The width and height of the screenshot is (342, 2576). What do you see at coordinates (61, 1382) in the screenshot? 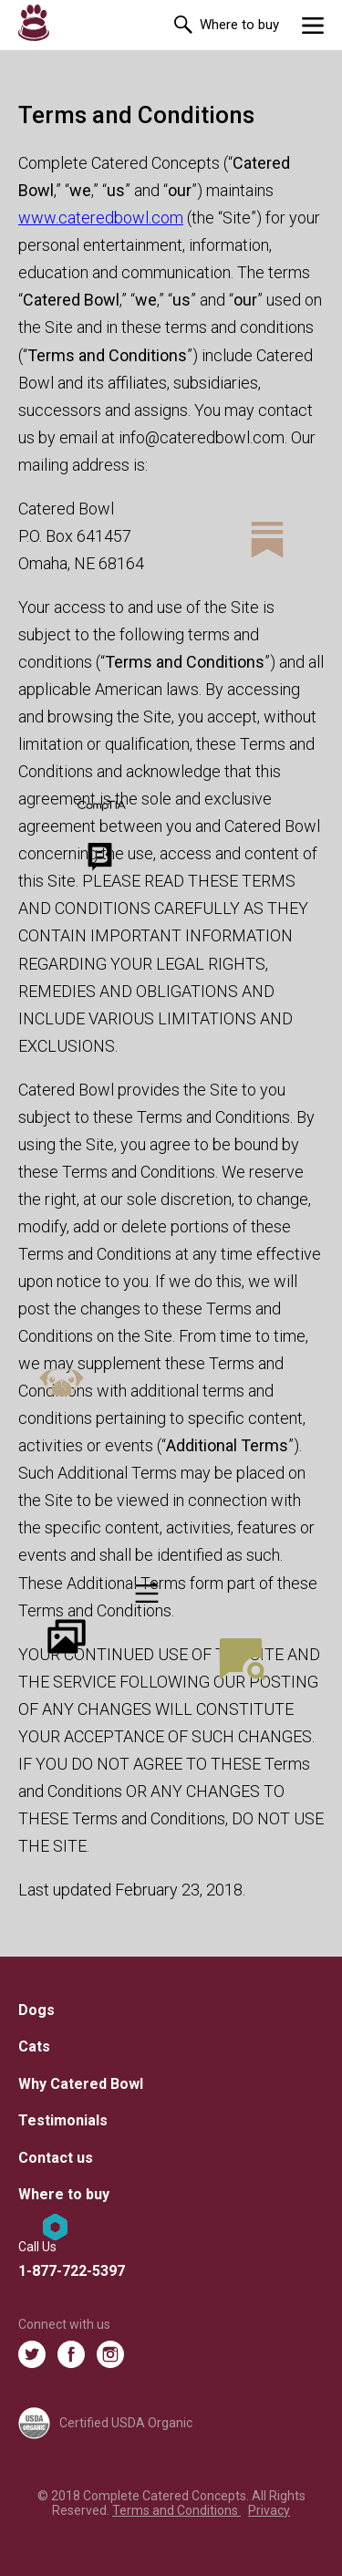
I see `pug template engine logo` at bounding box center [61, 1382].